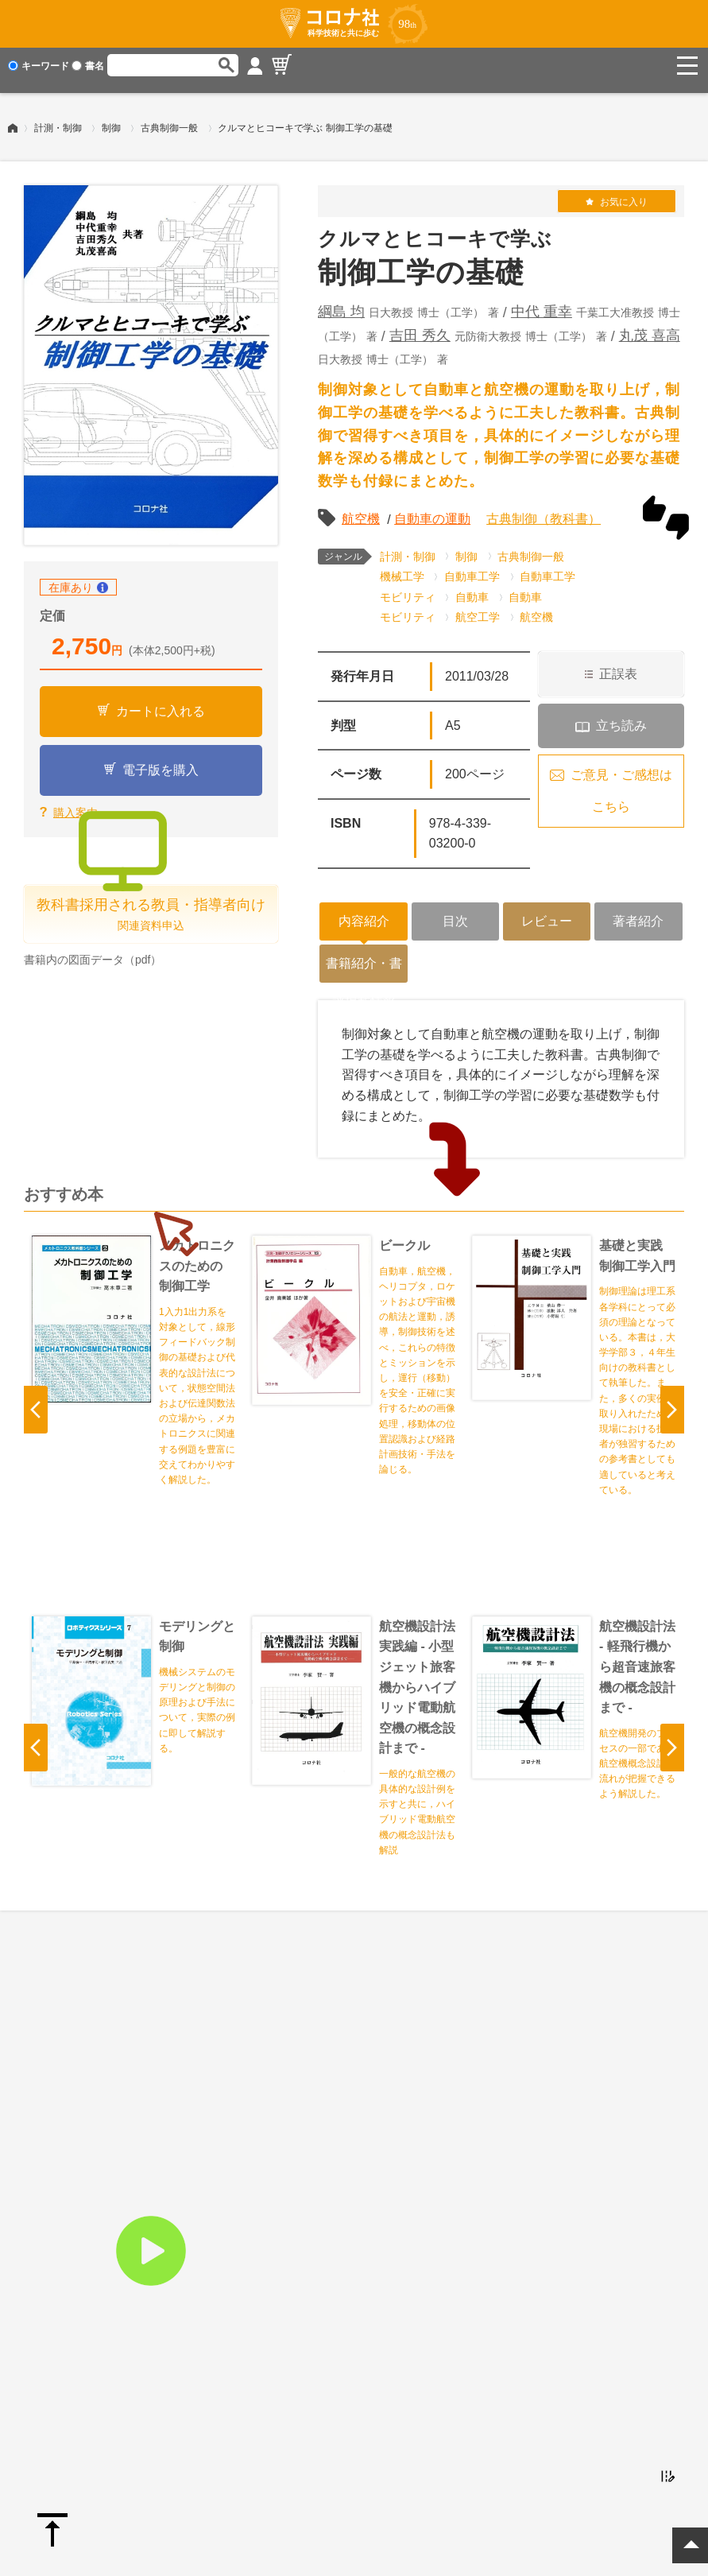 The height and width of the screenshot is (2576, 708). Describe the element at coordinates (666, 518) in the screenshot. I see `rate or provide feedback` at that location.